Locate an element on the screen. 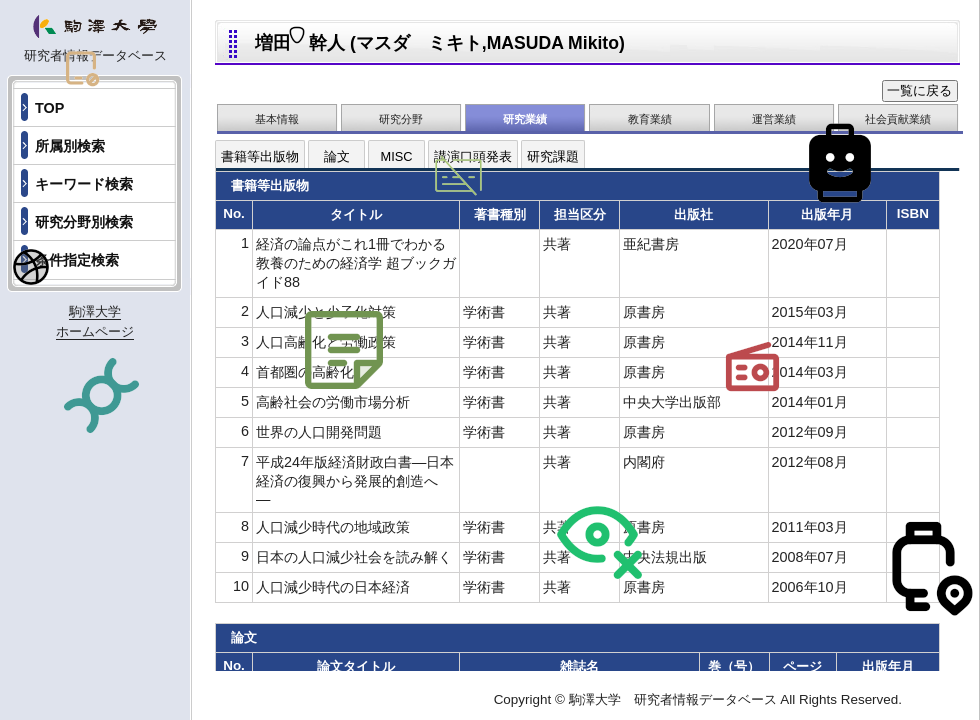 Image resolution: width=980 pixels, height=720 pixels. view smartwatch location is located at coordinates (923, 566).